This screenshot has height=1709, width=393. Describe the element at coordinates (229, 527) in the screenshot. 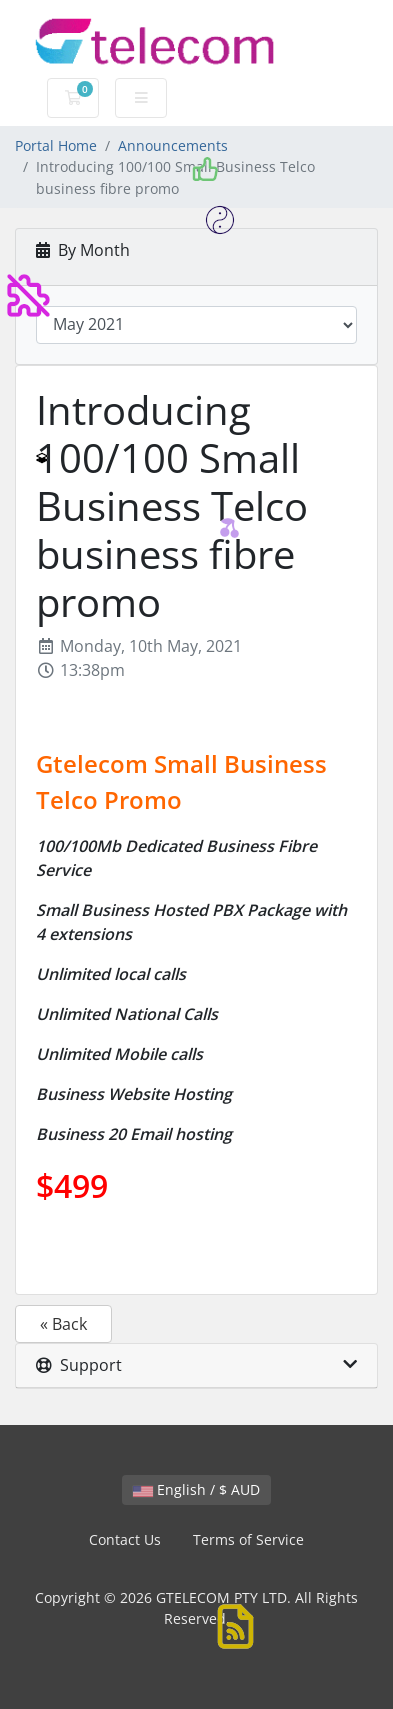

I see `indicates fruit or food category` at that location.